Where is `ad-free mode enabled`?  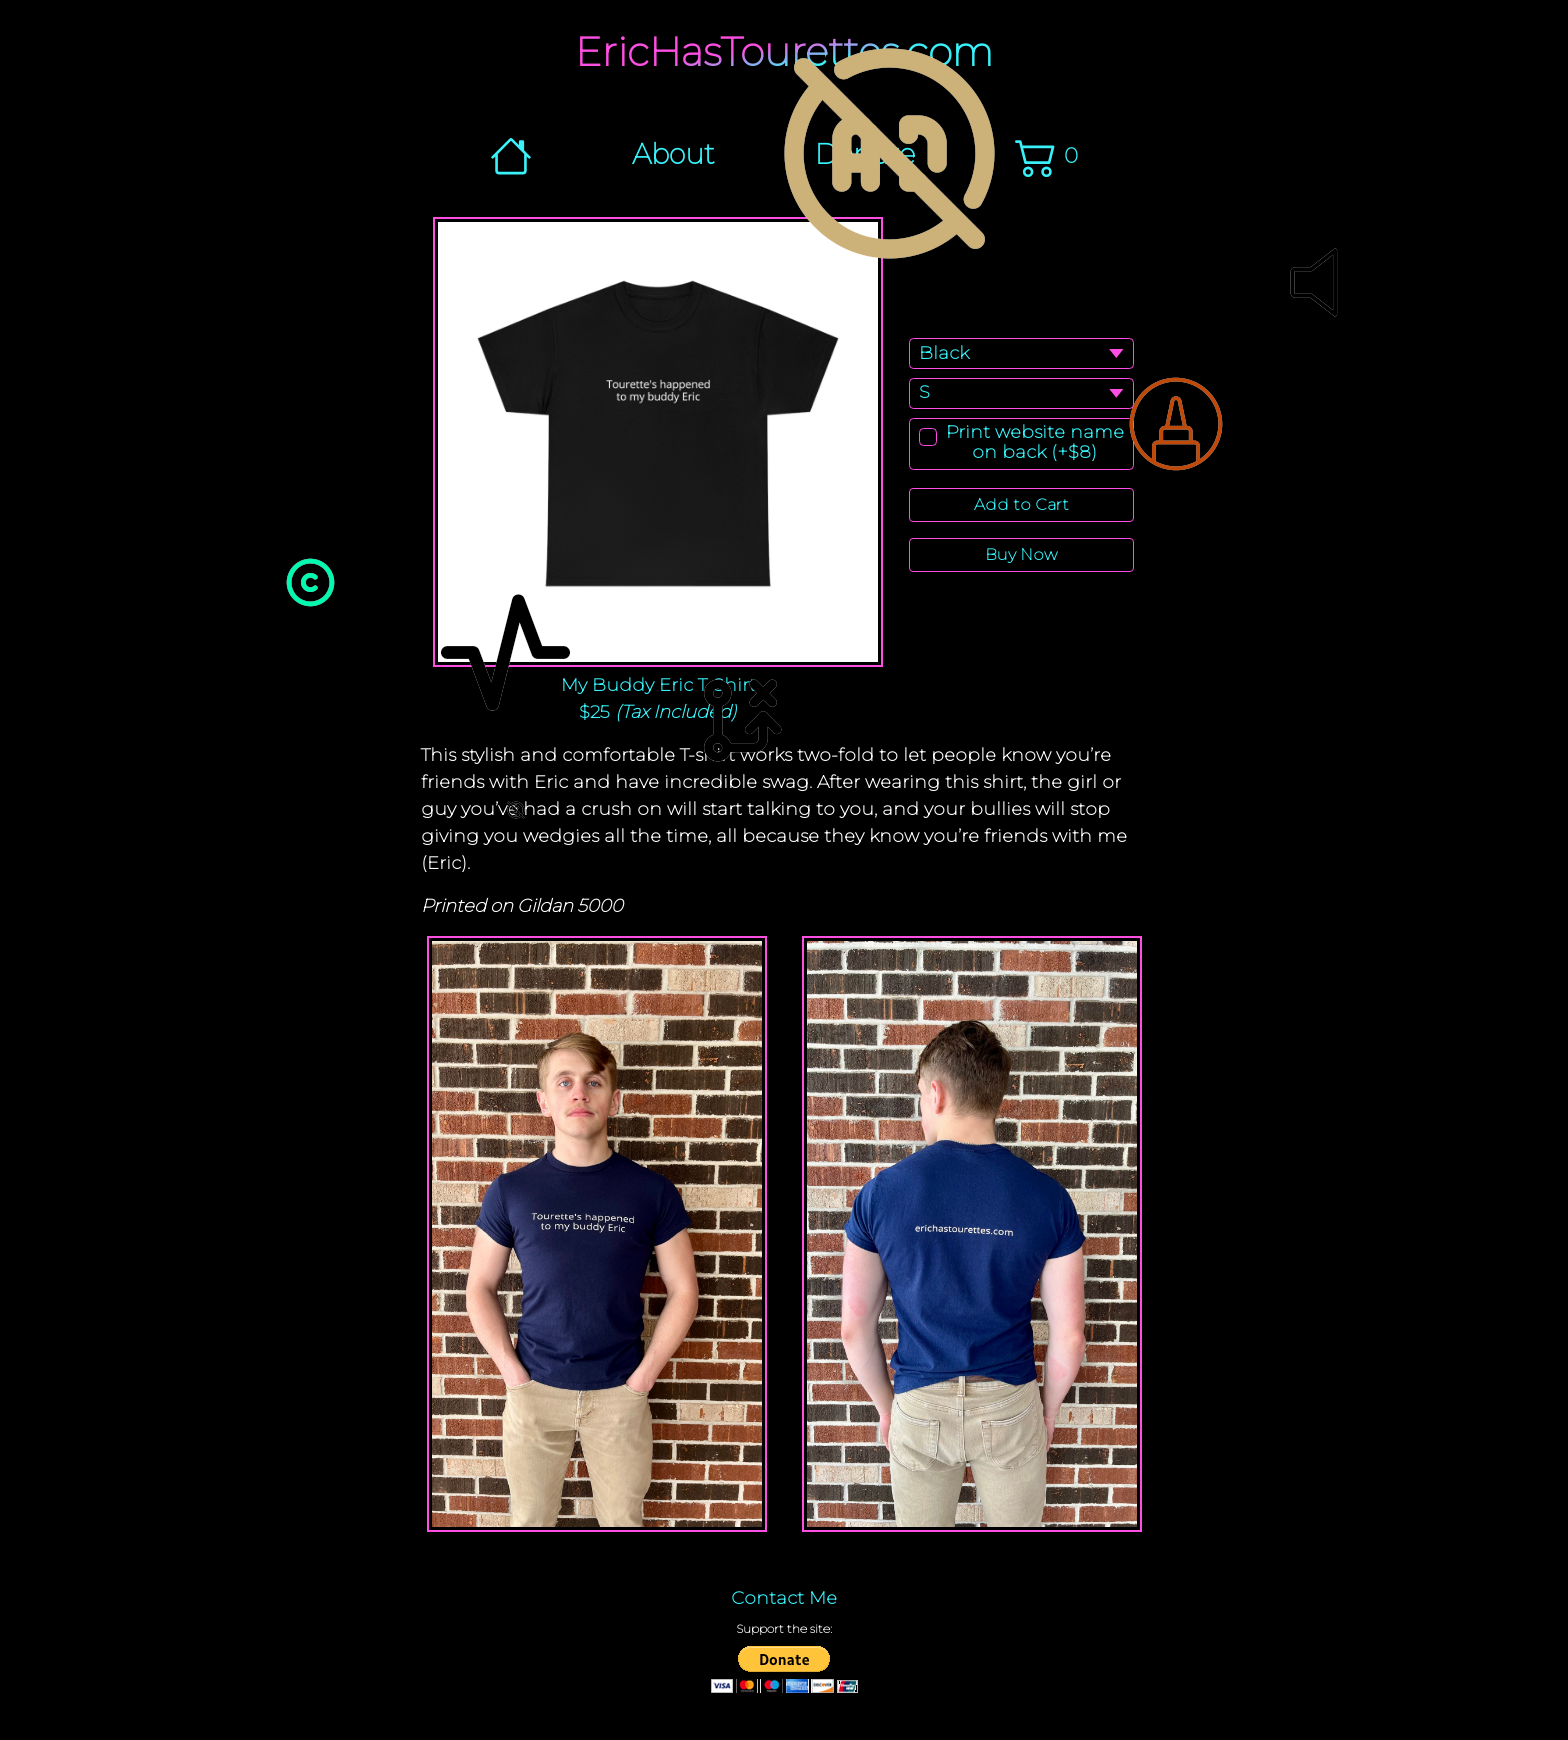
ad-free mode enabled is located at coordinates (889, 153).